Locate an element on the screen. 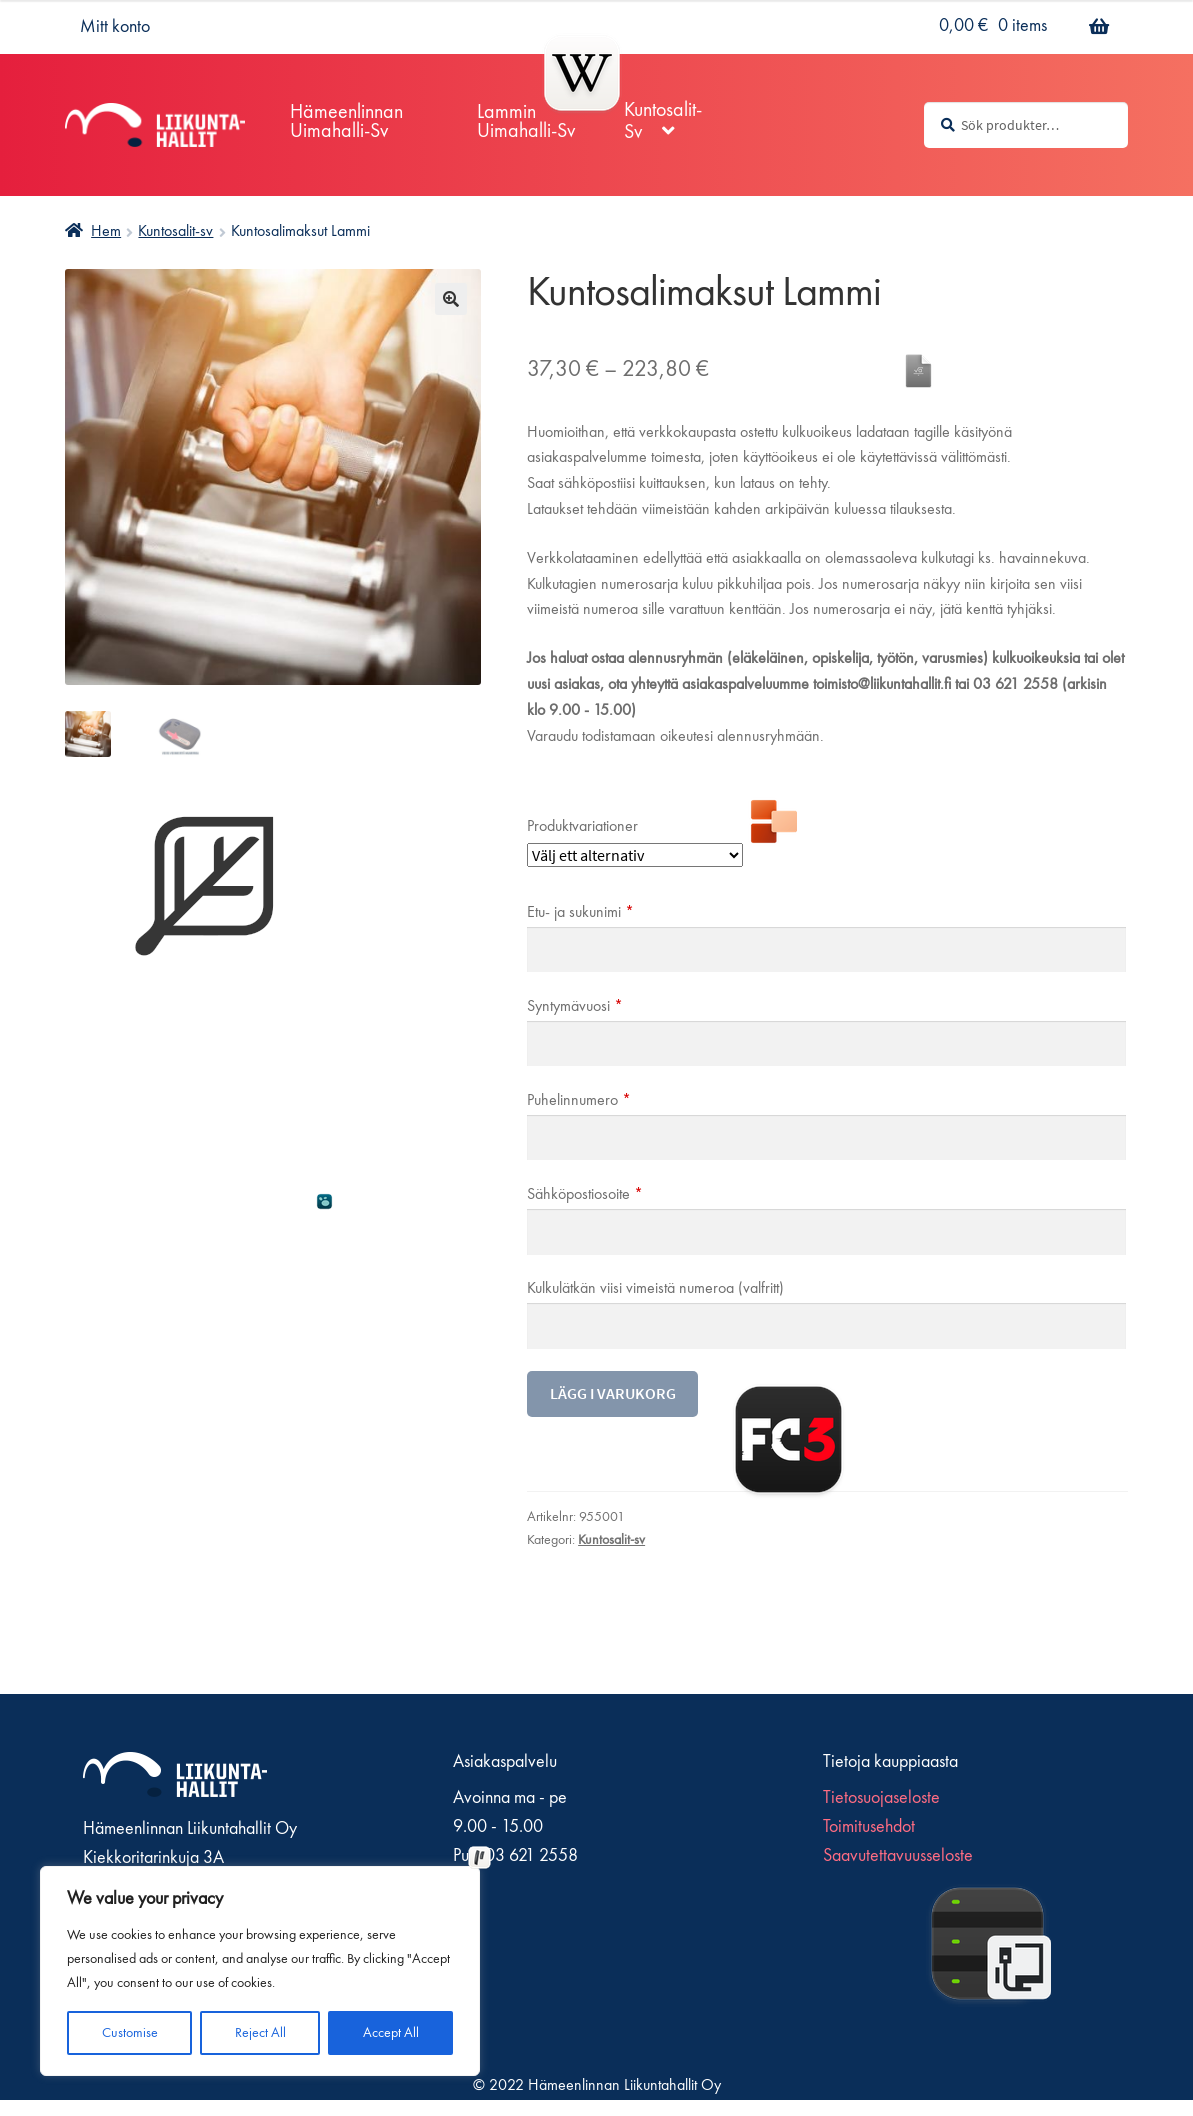 This screenshot has width=1193, height=2116. open an opendocument formula file is located at coordinates (918, 371).